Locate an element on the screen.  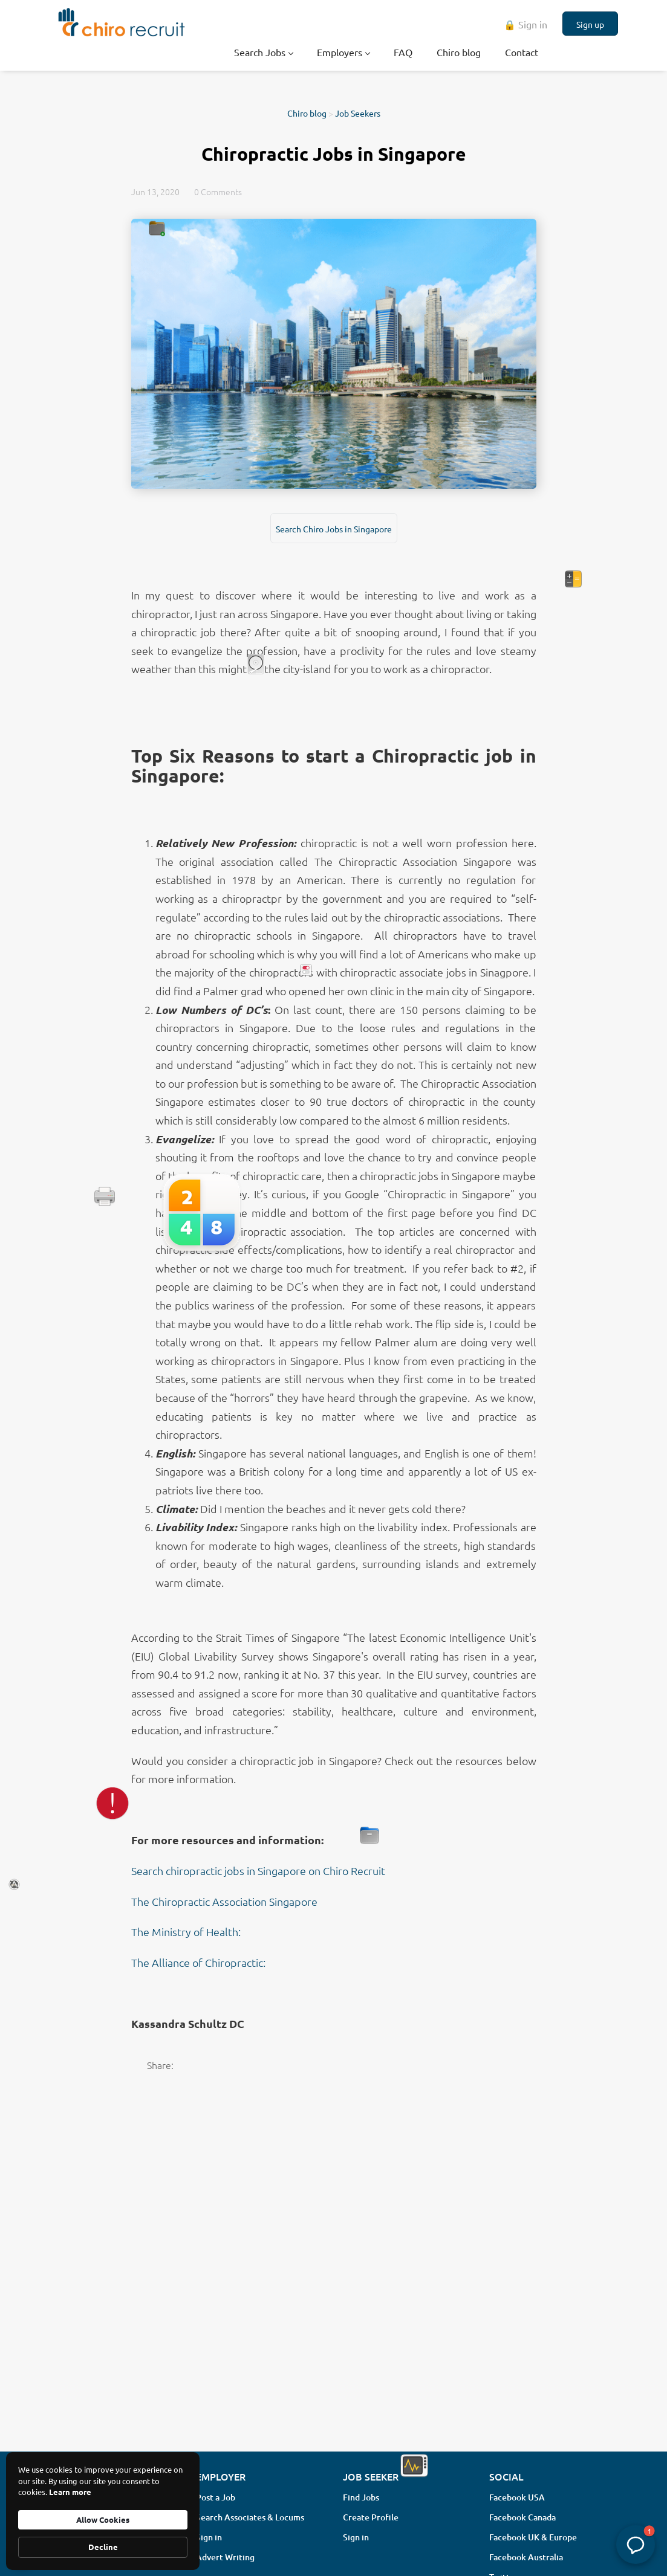
print the current document is located at coordinates (105, 1196).